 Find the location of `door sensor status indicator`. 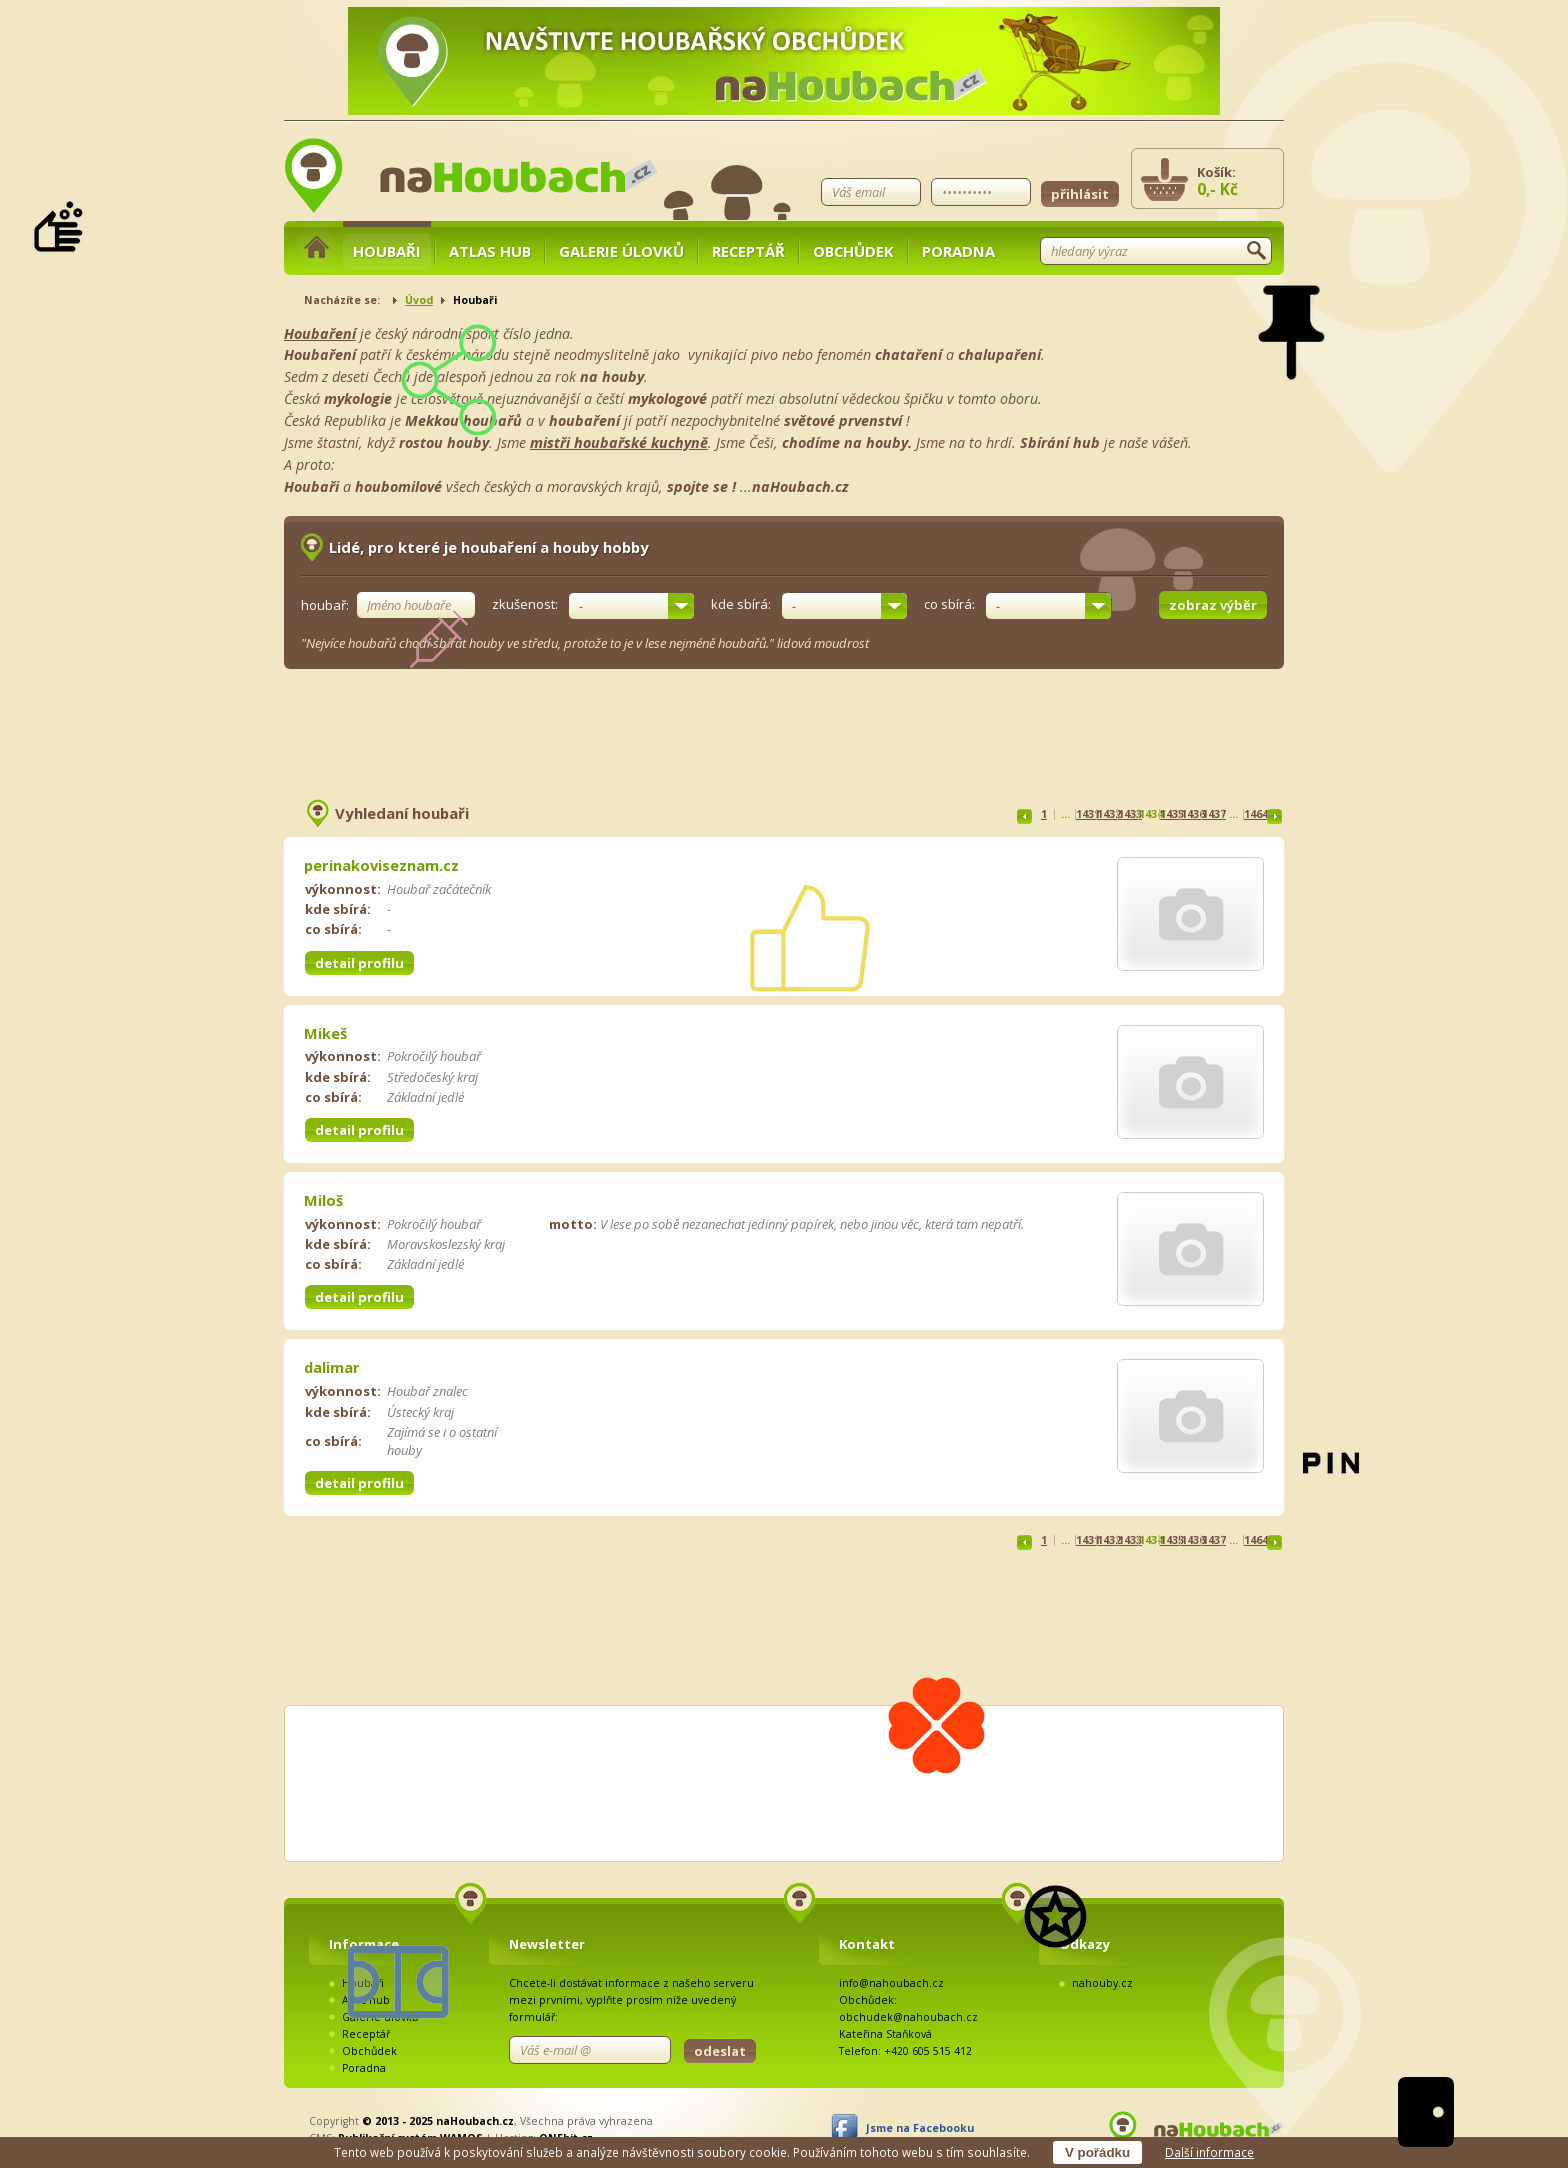

door sensor status indicator is located at coordinates (1426, 2112).